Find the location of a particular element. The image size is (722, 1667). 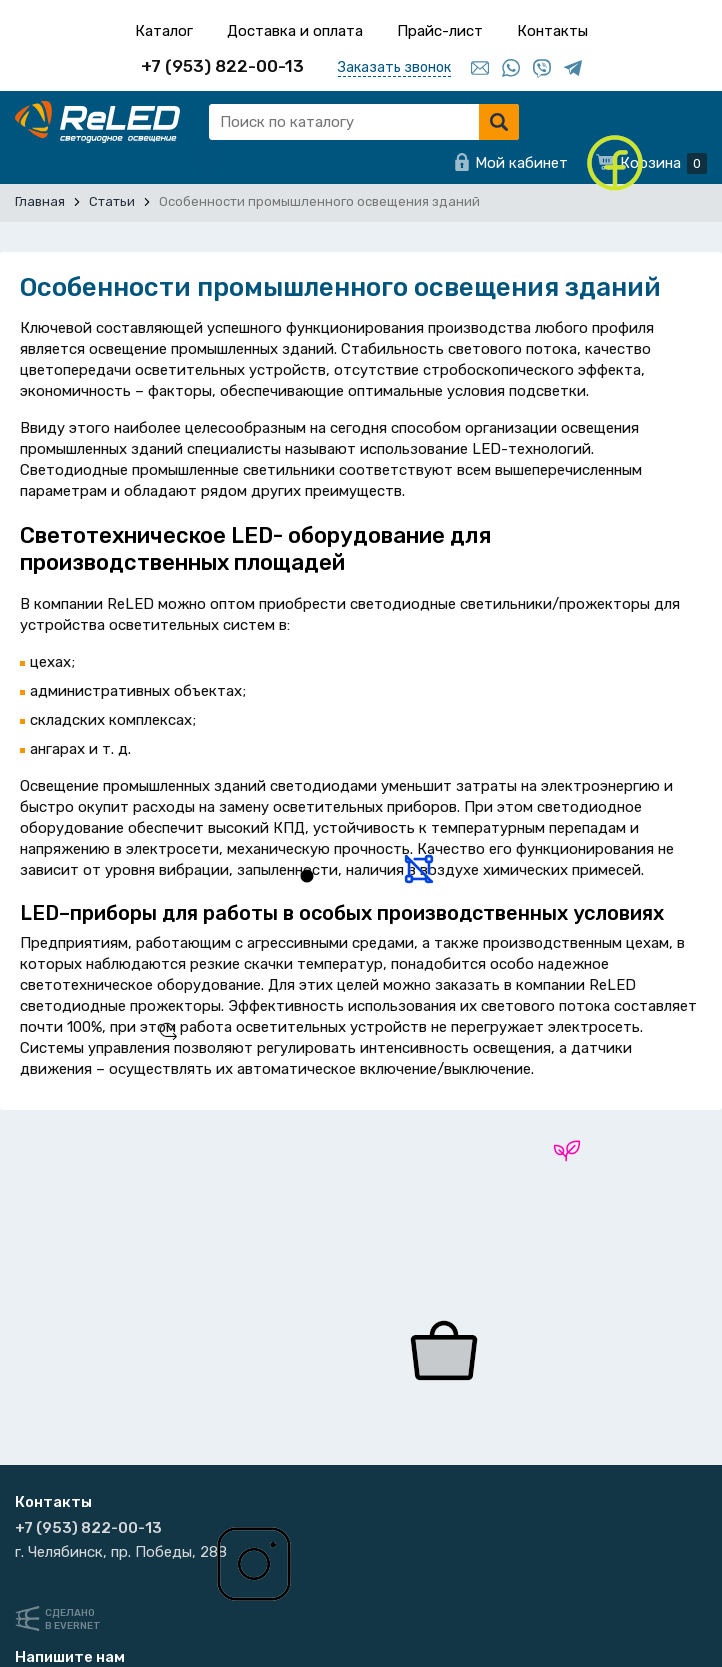

view iteration or sprint cycles is located at coordinates (168, 1031).